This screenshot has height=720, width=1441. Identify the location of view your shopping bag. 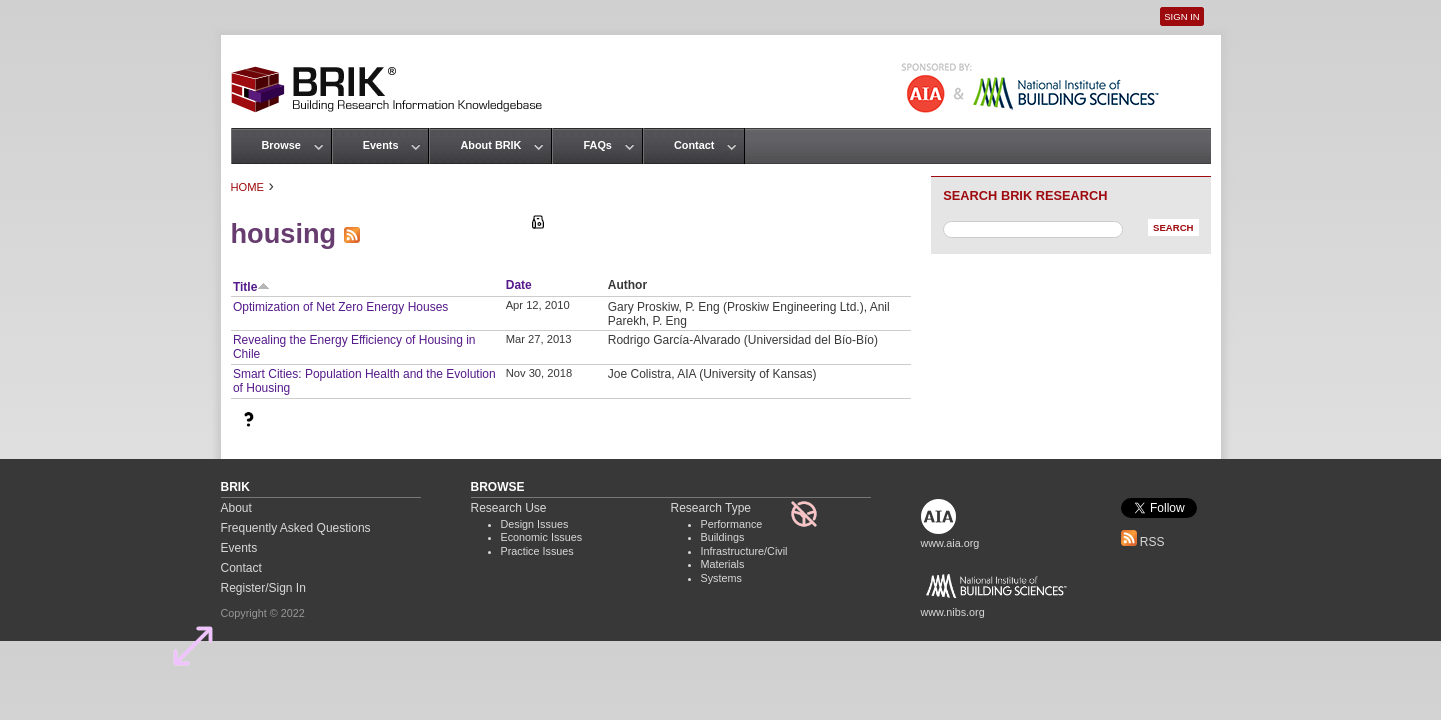
(538, 222).